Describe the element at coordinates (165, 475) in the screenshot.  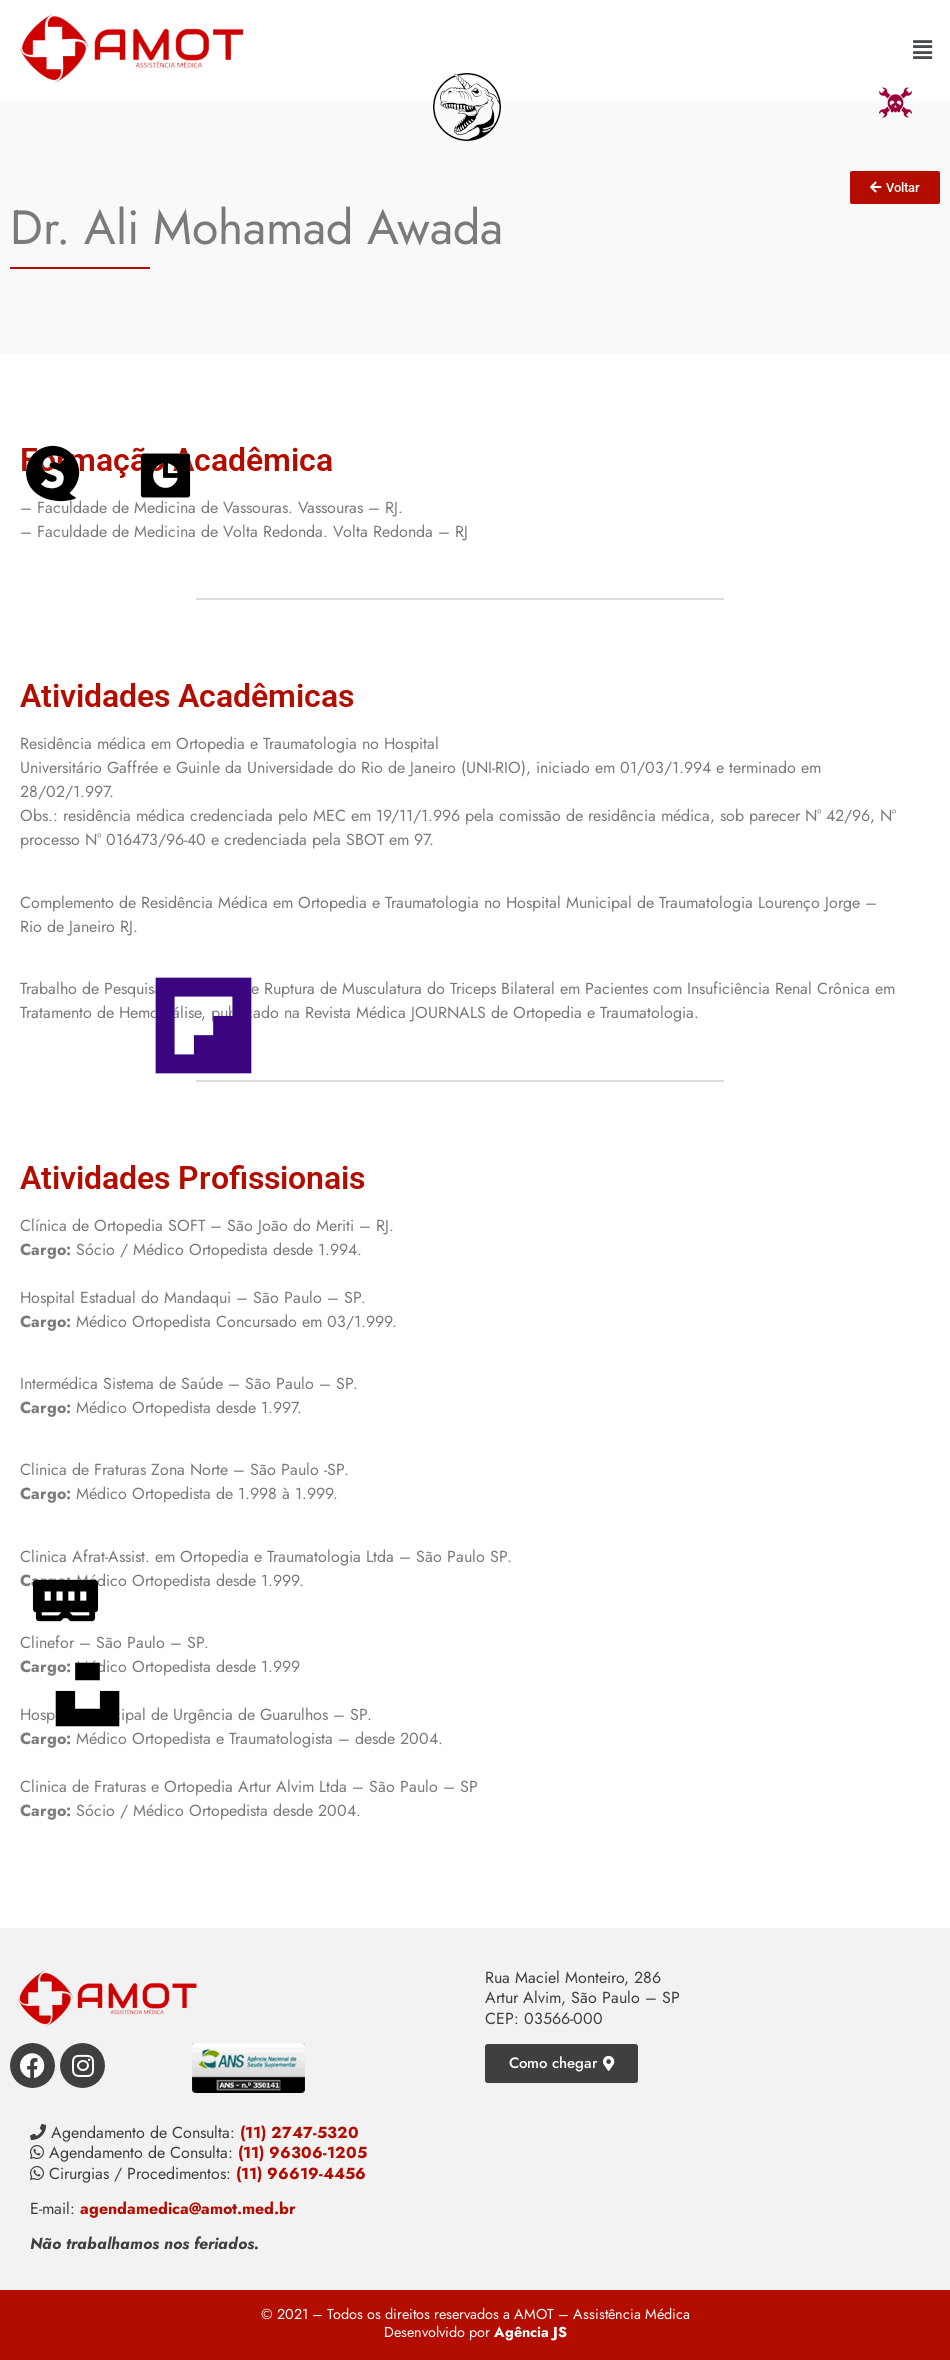
I see `view business analytics dashboard` at that location.